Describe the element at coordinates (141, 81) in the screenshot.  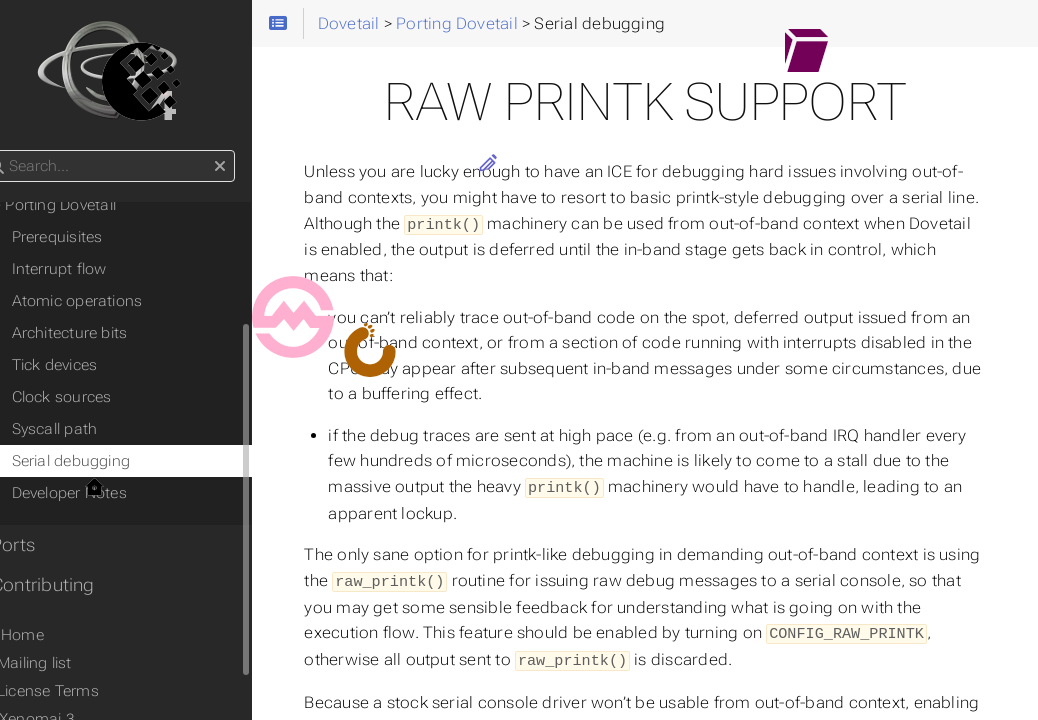
I see `pay with webmoney` at that location.